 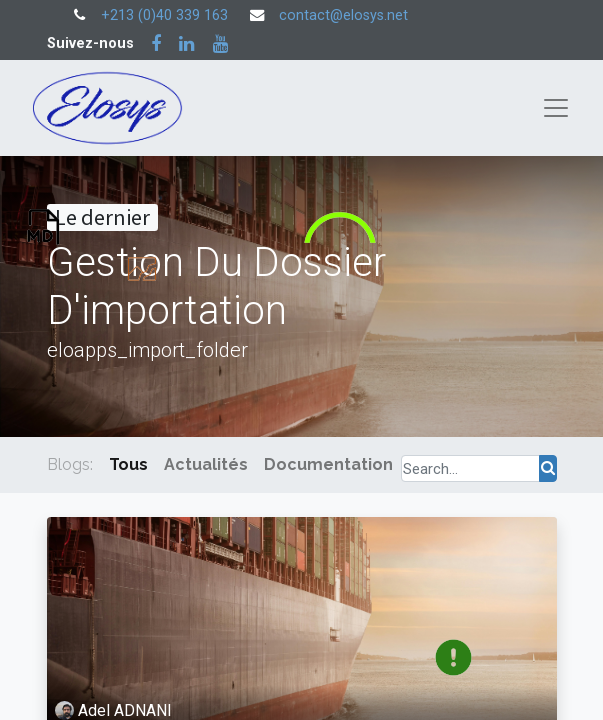 I want to click on indicates a broken or corrupted image file, so click(x=142, y=269).